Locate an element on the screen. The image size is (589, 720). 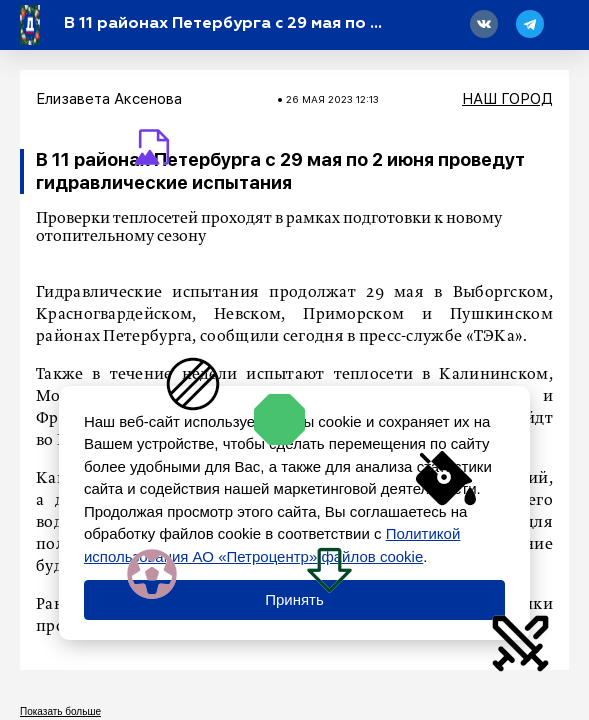
indicates a restricted or prohibited action is located at coordinates (193, 384).